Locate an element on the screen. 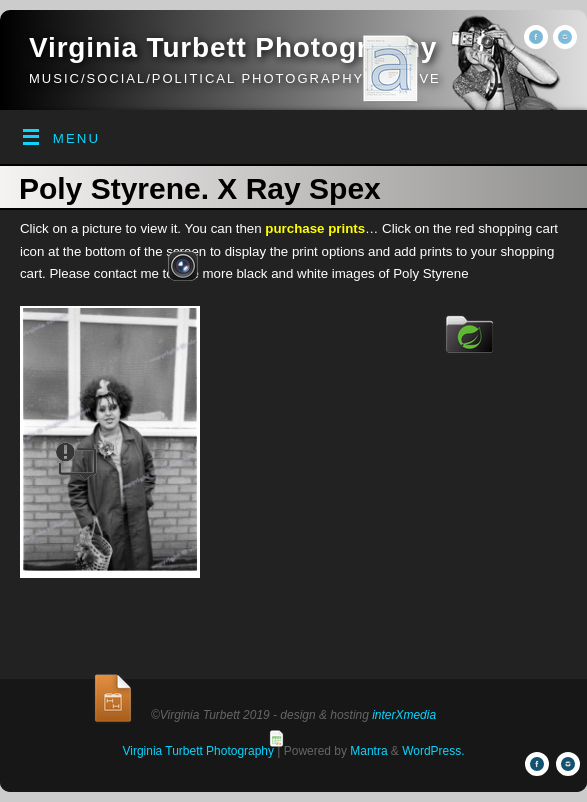 The image size is (587, 802). open spring framework project files is located at coordinates (469, 335).